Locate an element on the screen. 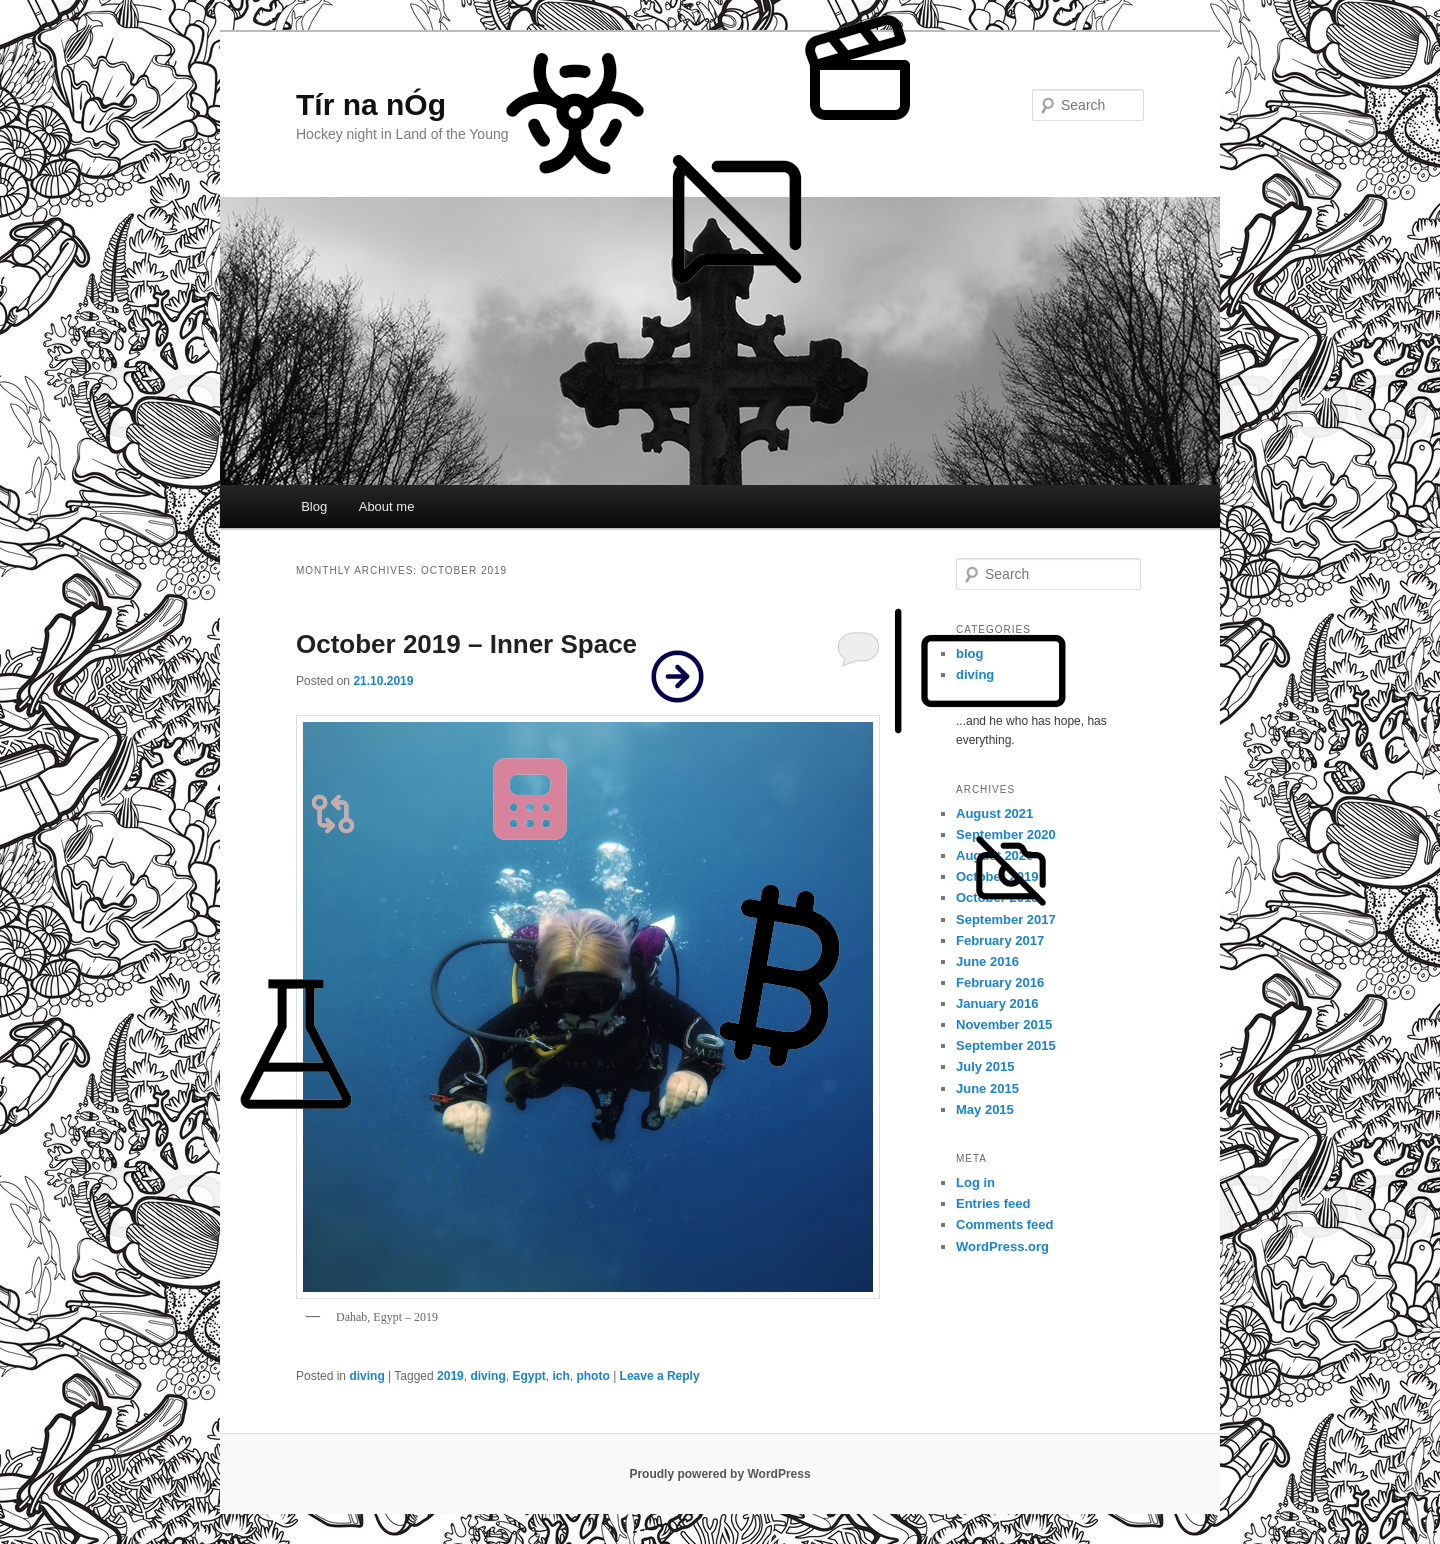 Image resolution: width=1440 pixels, height=1544 pixels. access experimental or beta features is located at coordinates (296, 1044).